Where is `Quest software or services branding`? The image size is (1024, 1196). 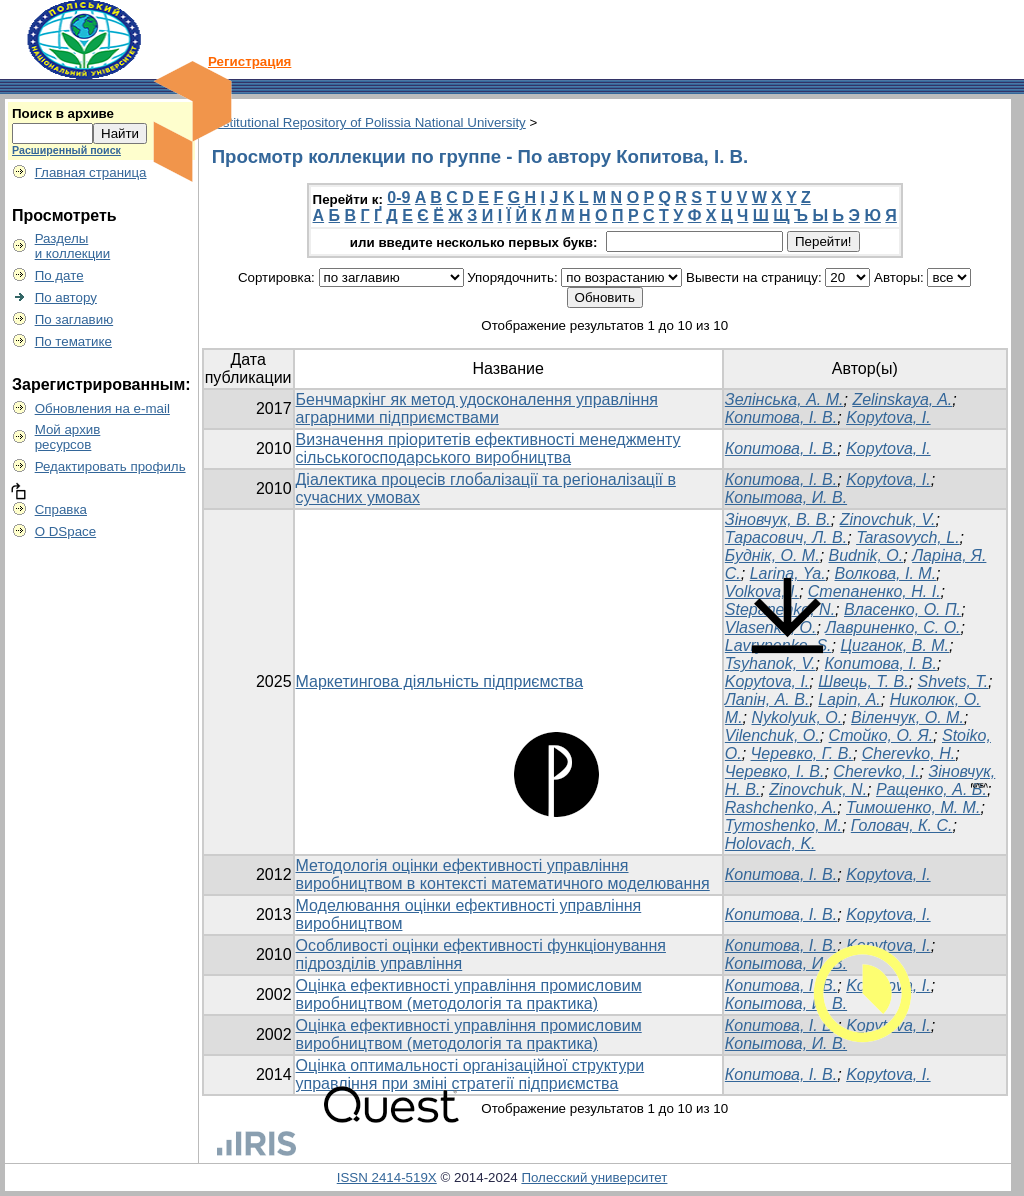 Quest software or services branding is located at coordinates (391, 1104).